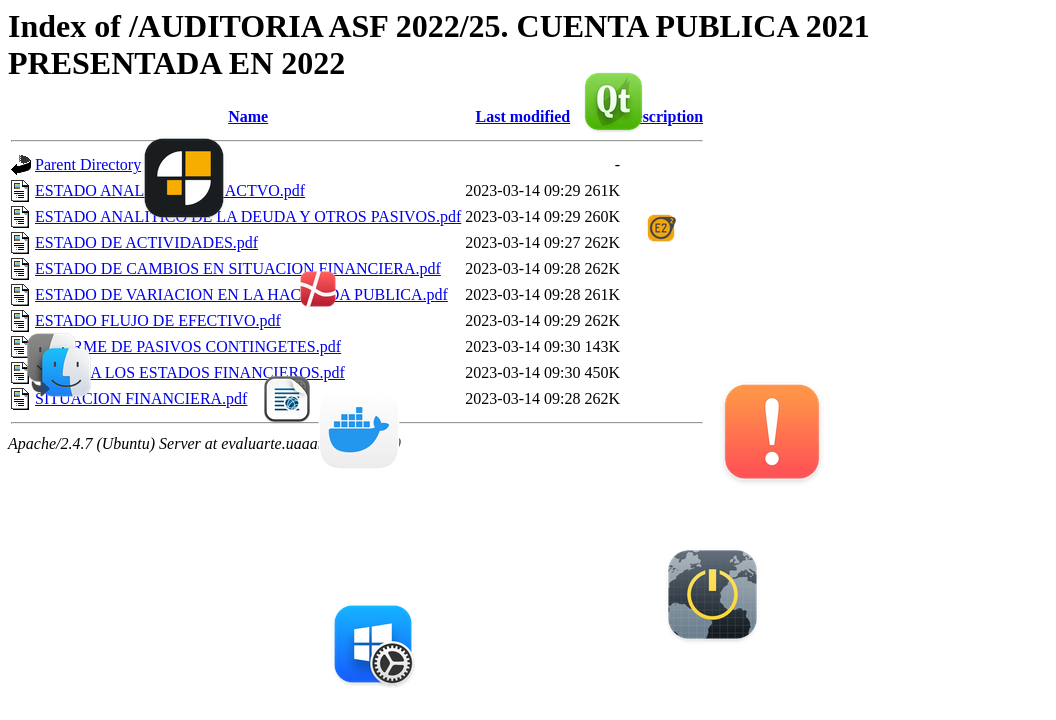 Image resolution: width=1056 pixels, height=720 pixels. I want to click on launch qt creator development environment, so click(613, 101).